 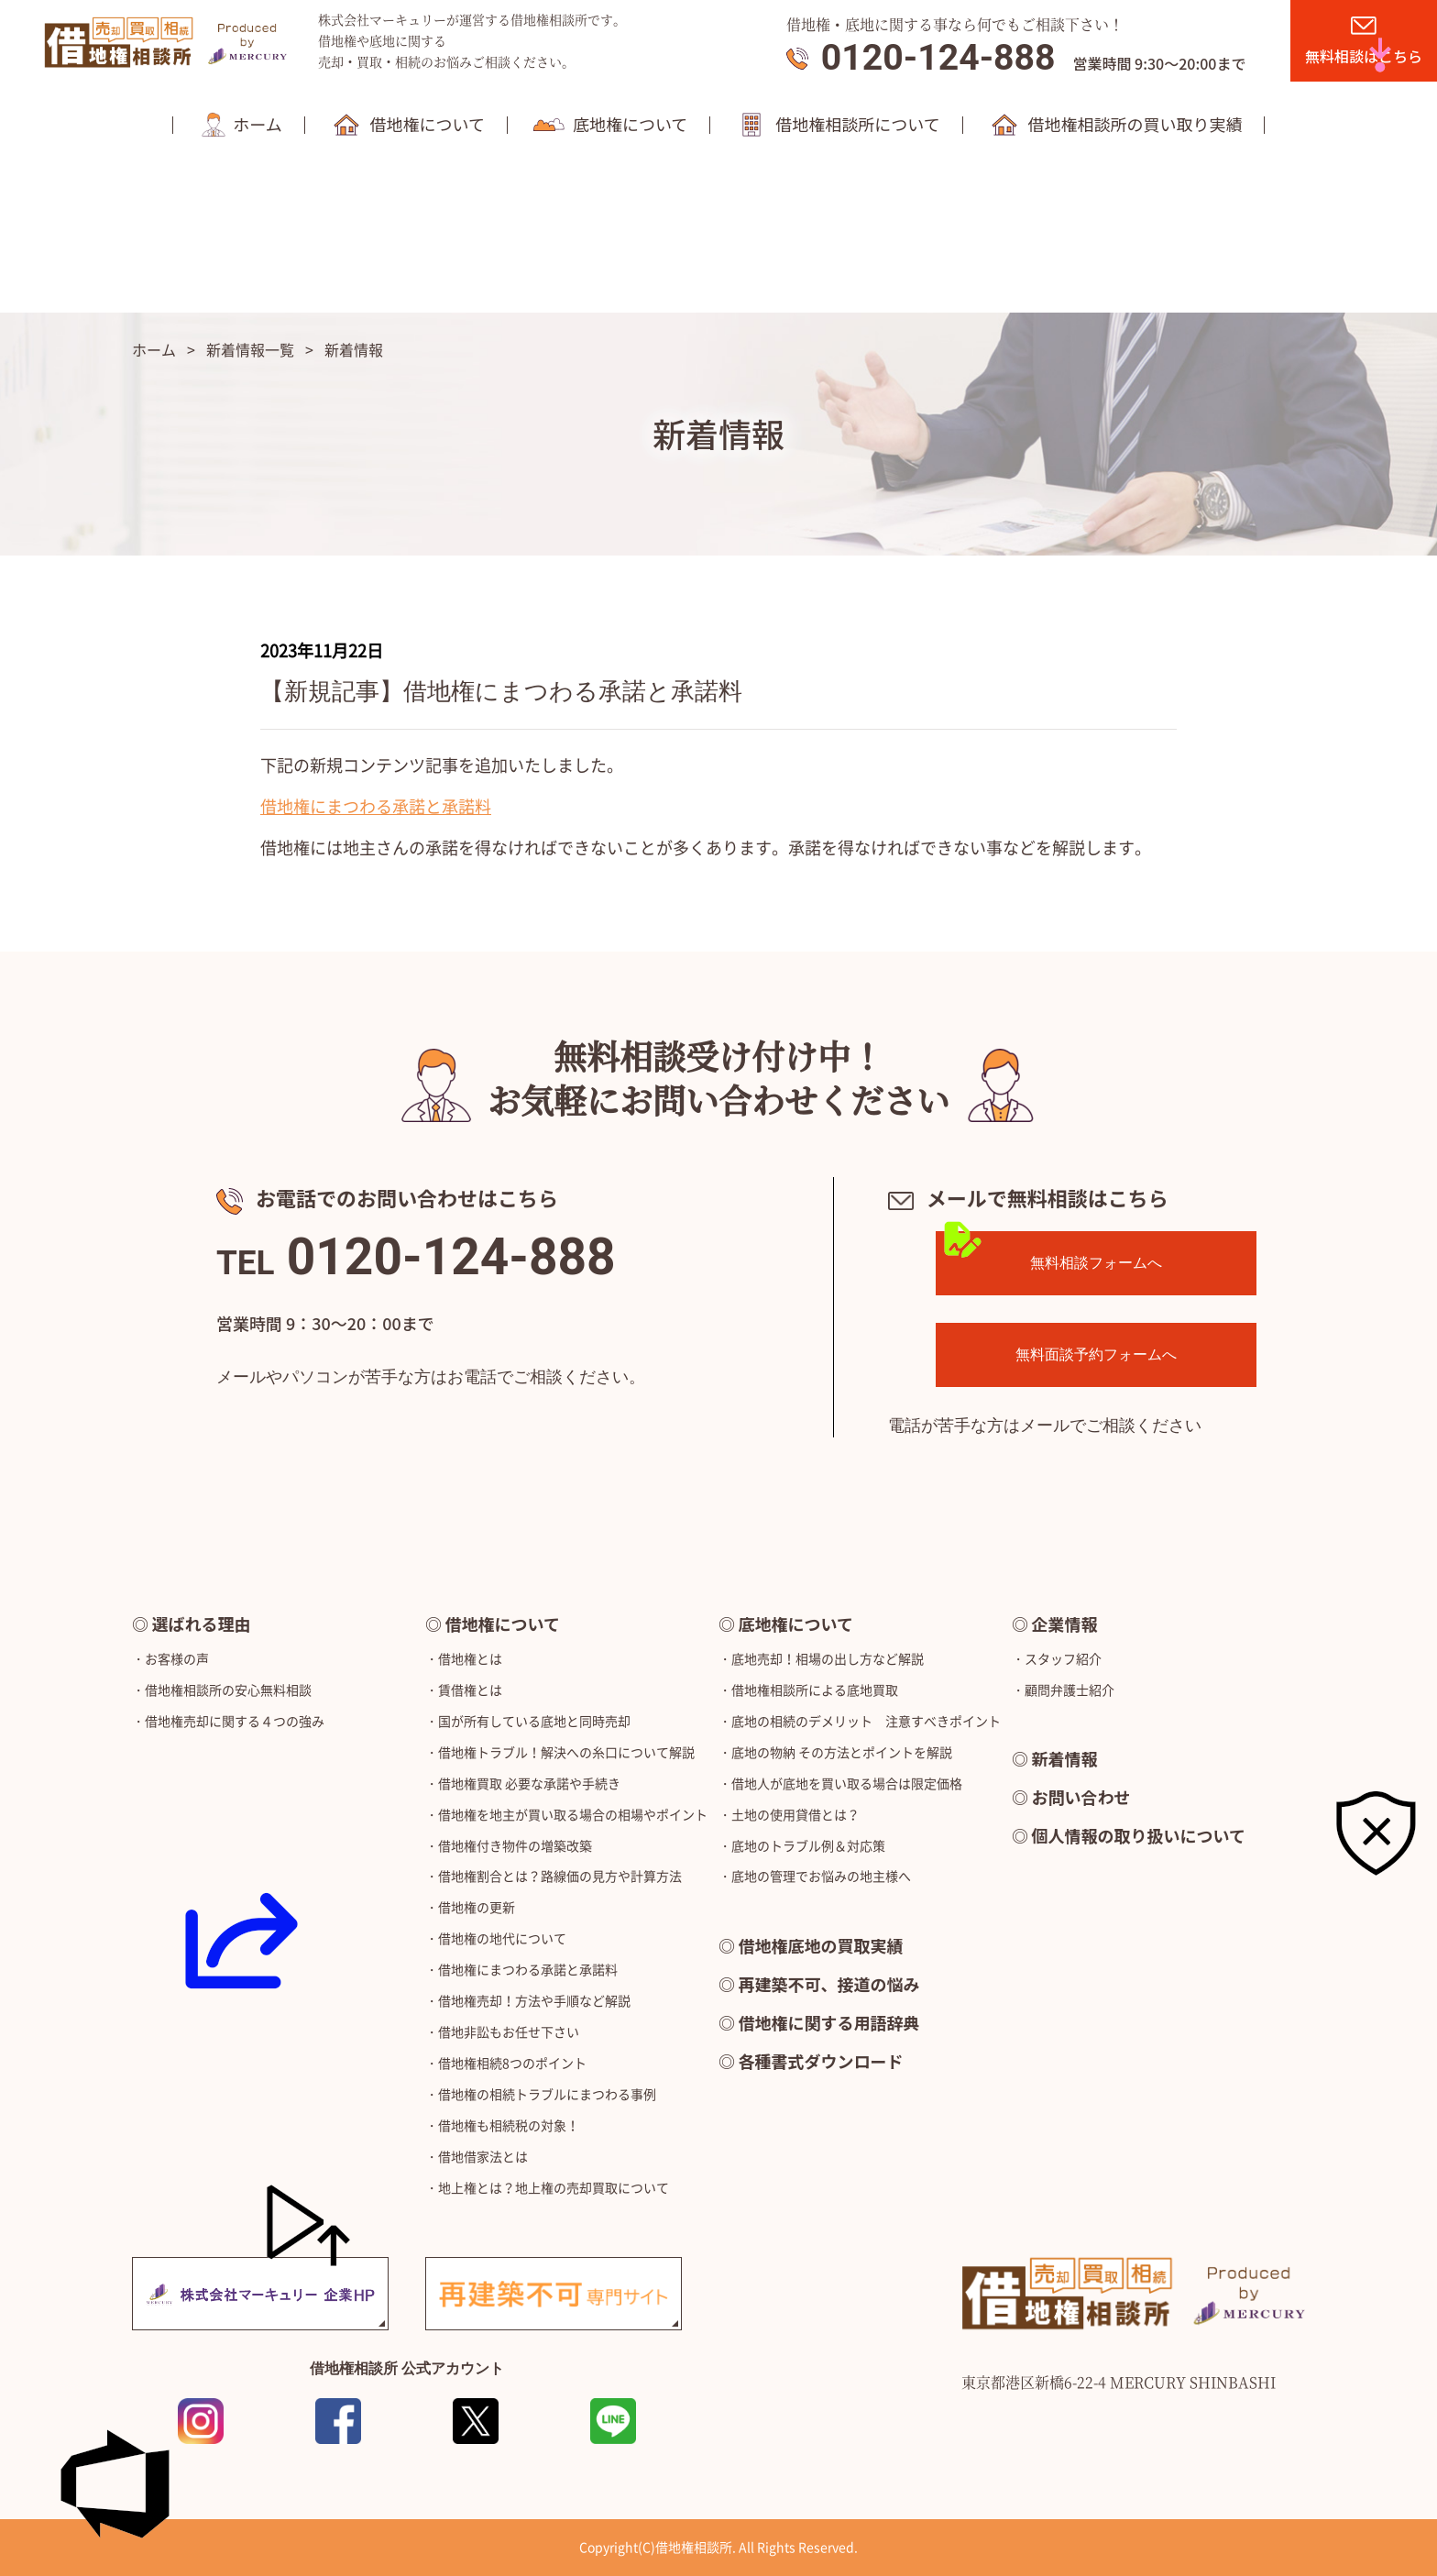 I want to click on share this content, so click(x=241, y=1936).